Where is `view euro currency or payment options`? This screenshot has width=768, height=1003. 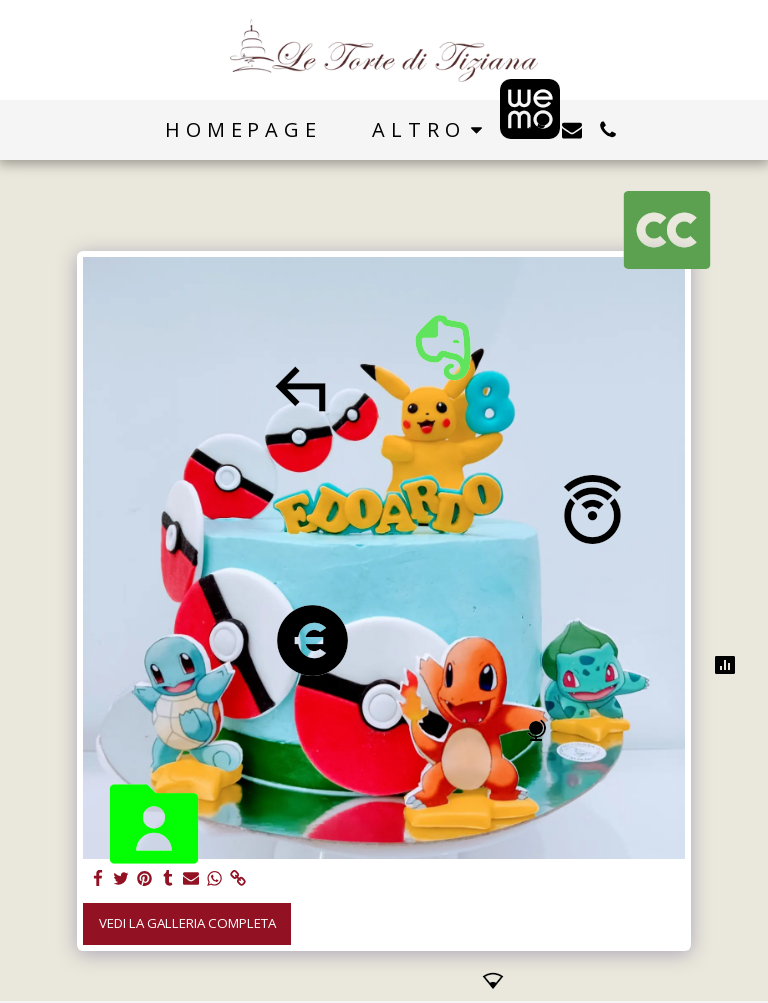
view euro currency or payment options is located at coordinates (312, 640).